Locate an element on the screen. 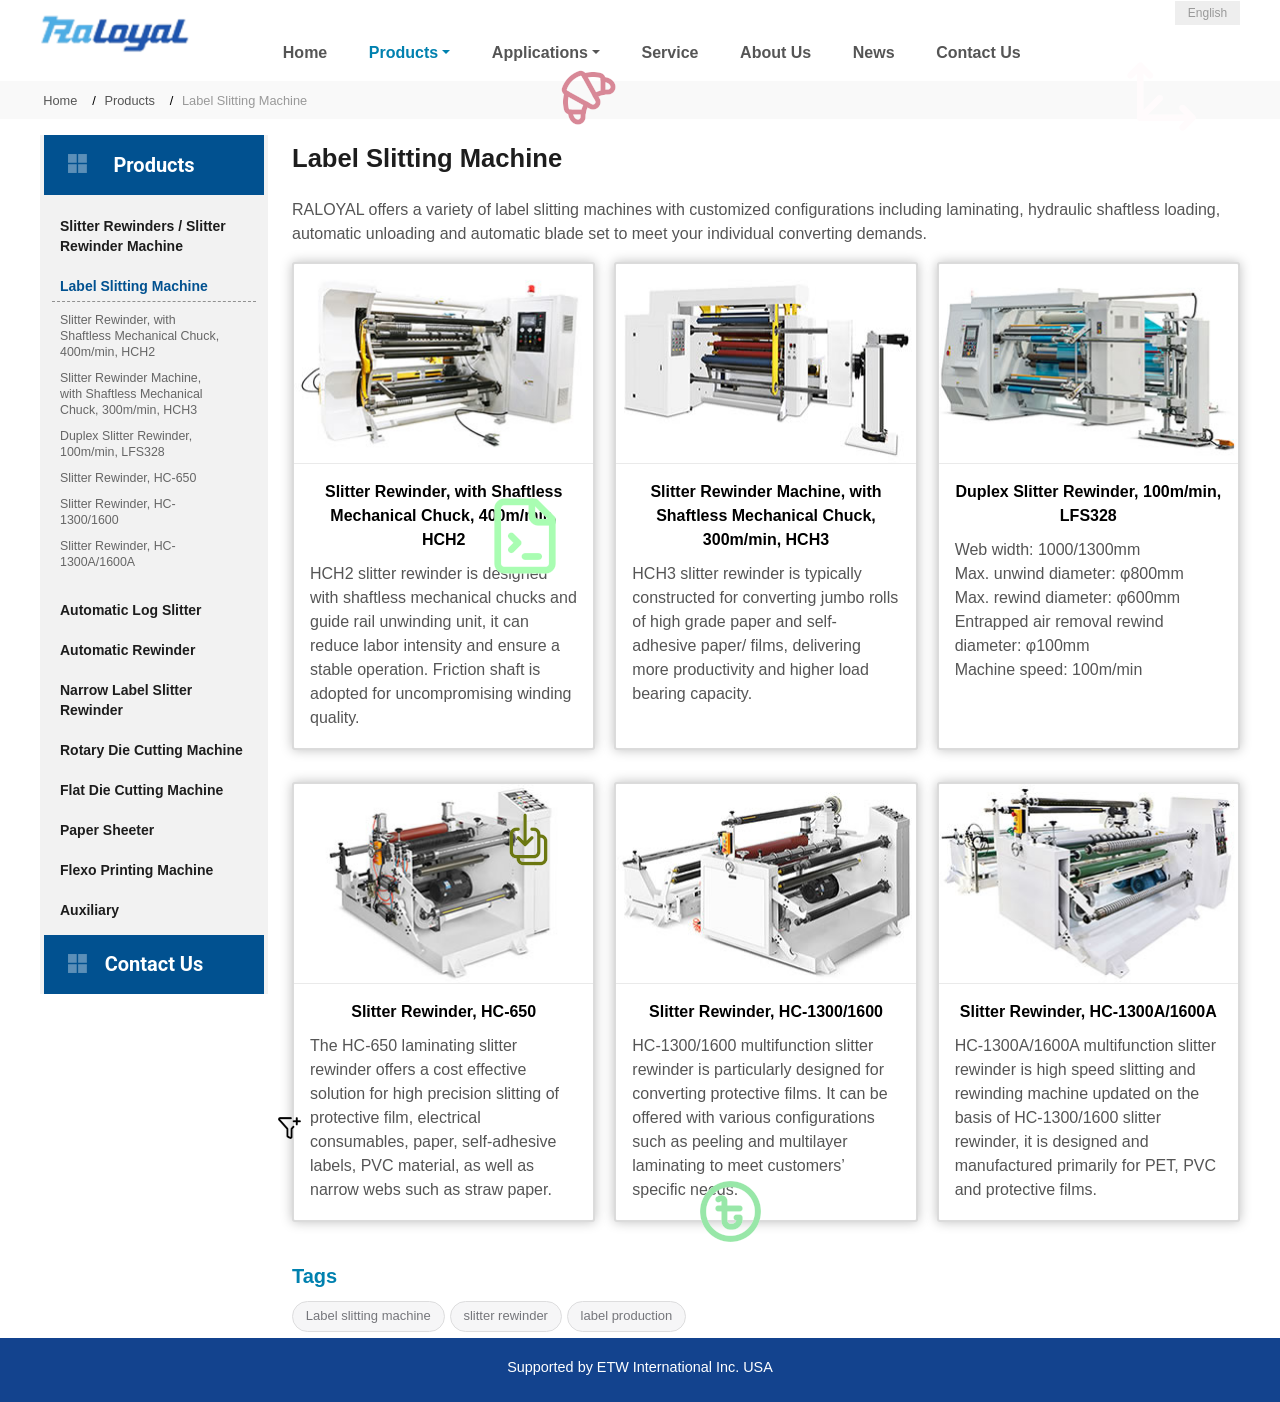  open terminal or command line file is located at coordinates (525, 536).